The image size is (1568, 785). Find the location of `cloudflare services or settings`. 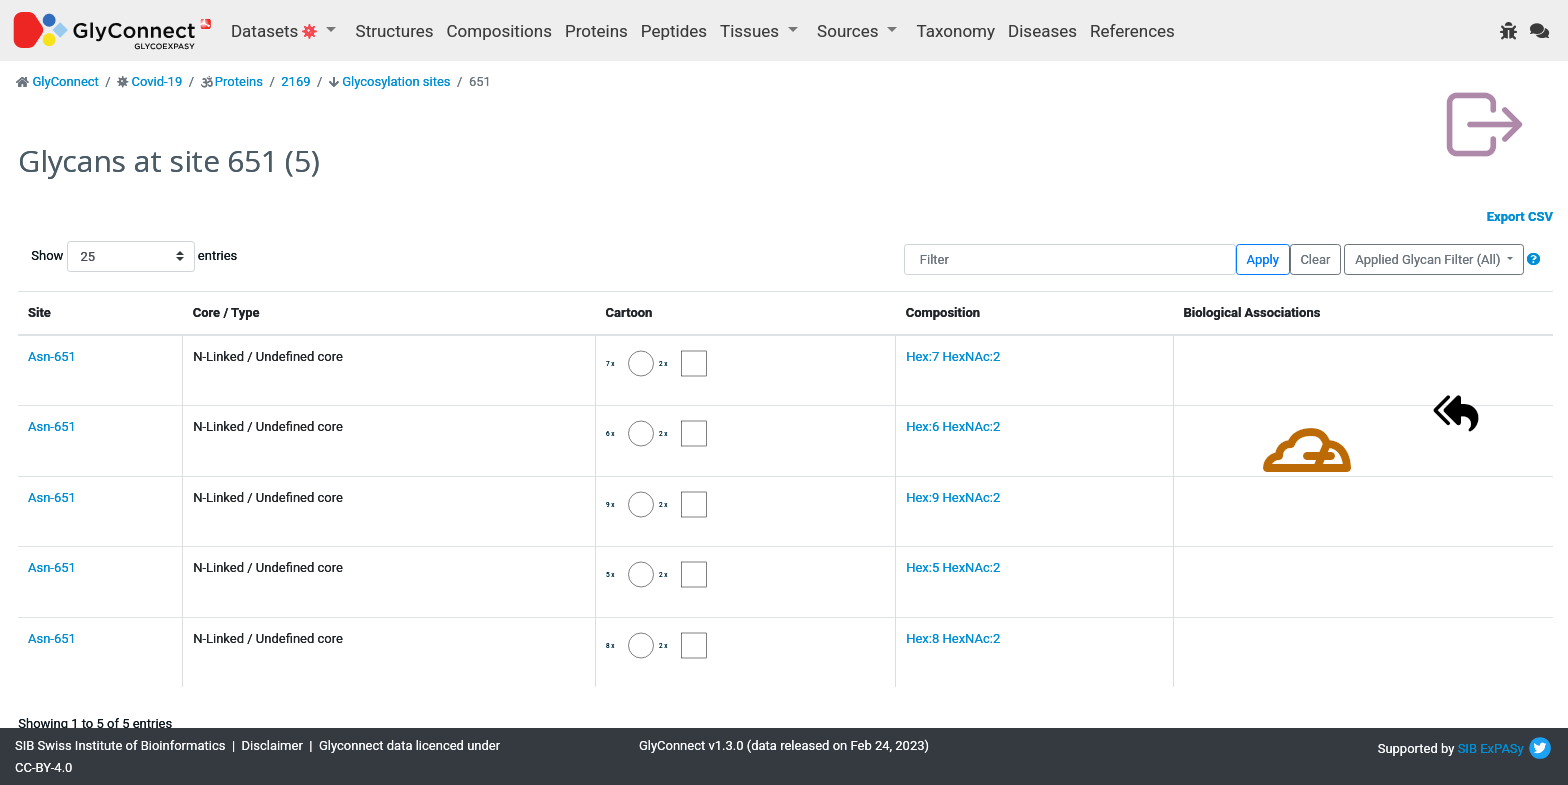

cloudflare services or settings is located at coordinates (1307, 452).